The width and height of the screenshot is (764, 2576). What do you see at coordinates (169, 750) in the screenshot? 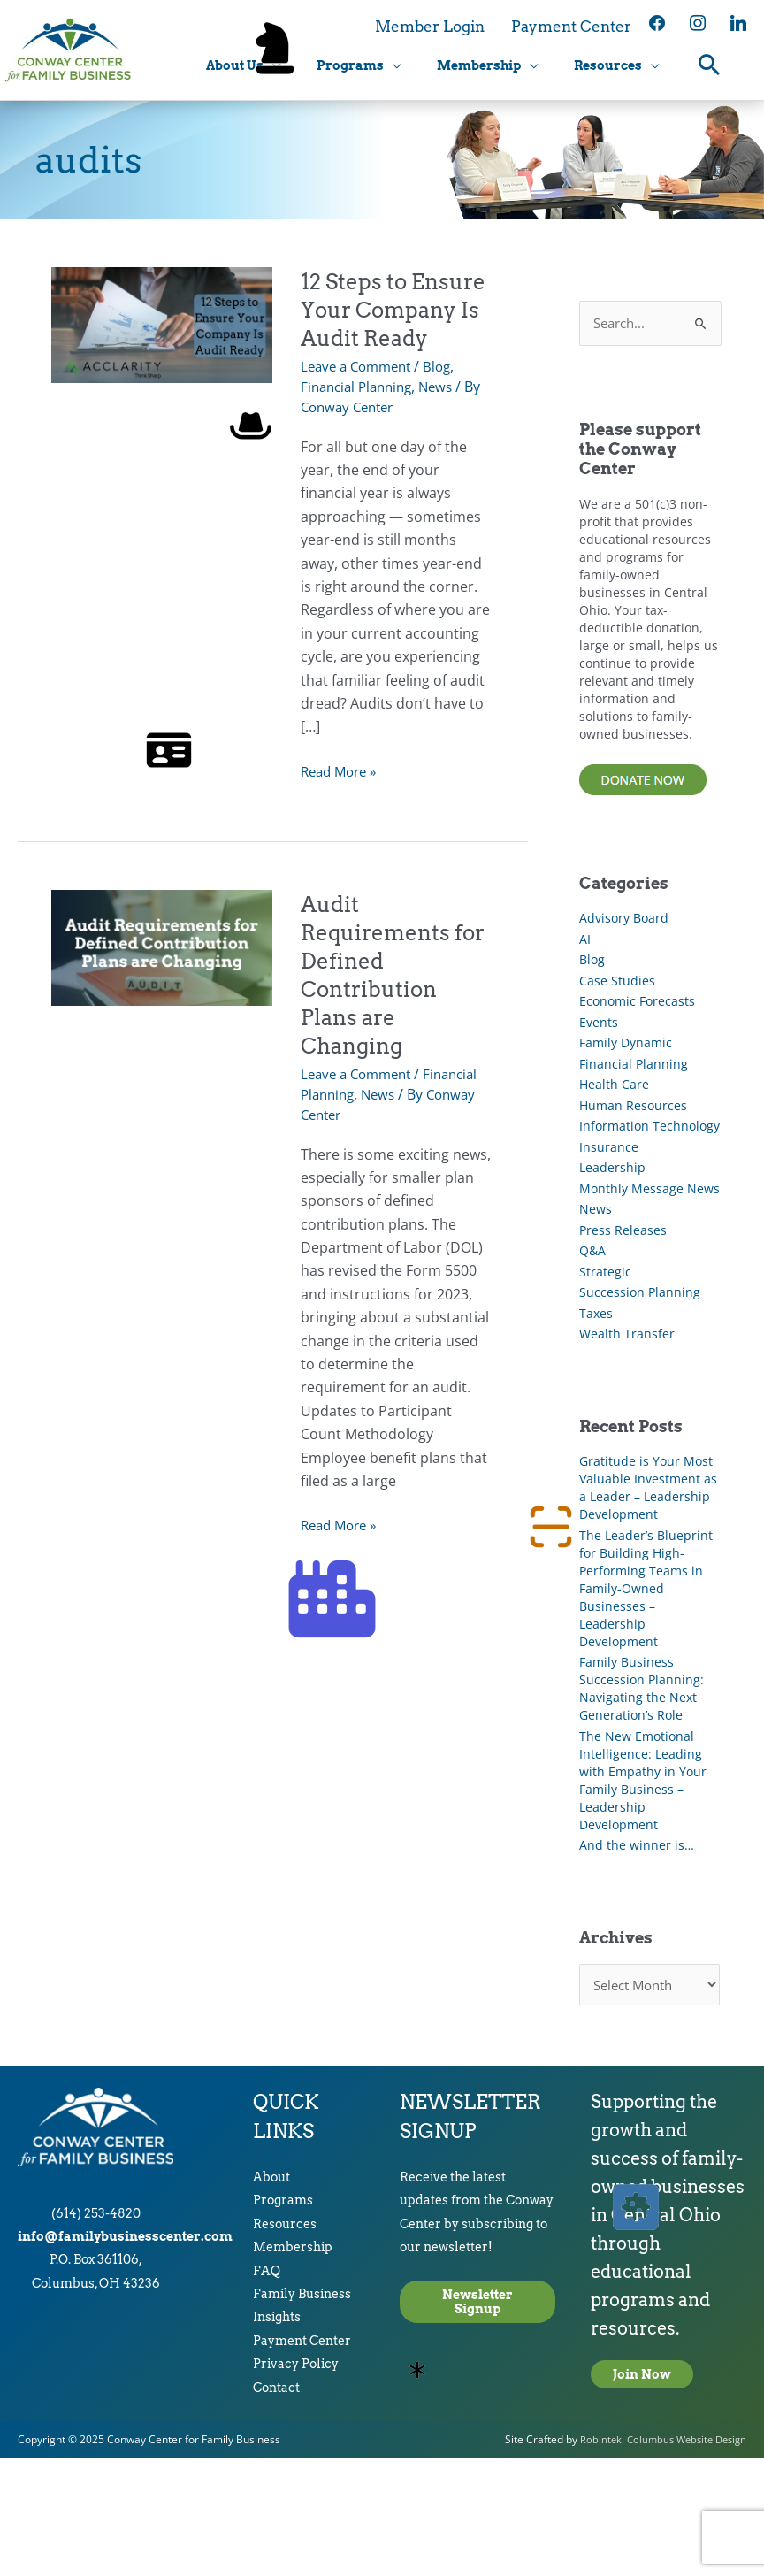
I see `view your profile or identity information` at bounding box center [169, 750].